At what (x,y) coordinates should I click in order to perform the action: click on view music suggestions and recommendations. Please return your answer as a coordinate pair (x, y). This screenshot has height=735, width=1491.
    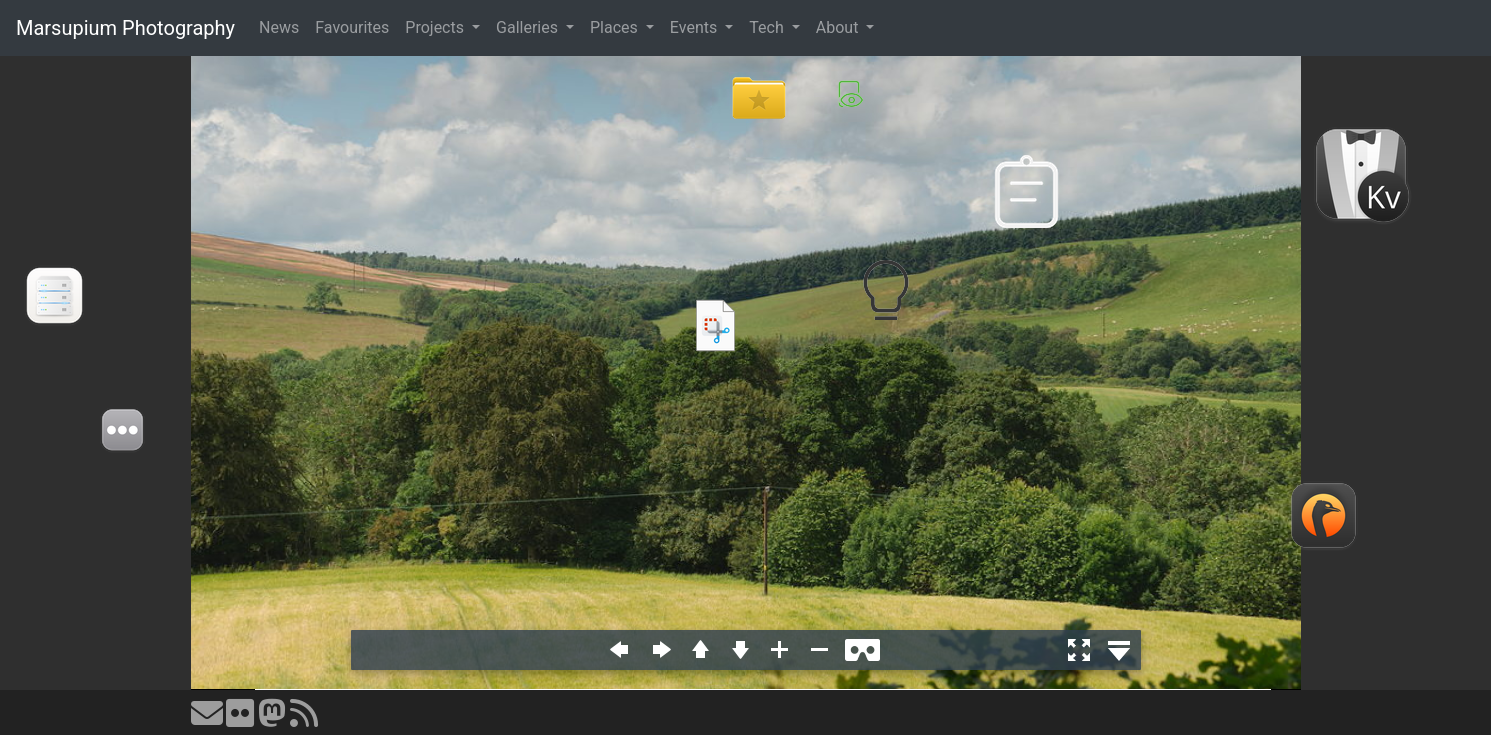
    Looking at the image, I should click on (886, 290).